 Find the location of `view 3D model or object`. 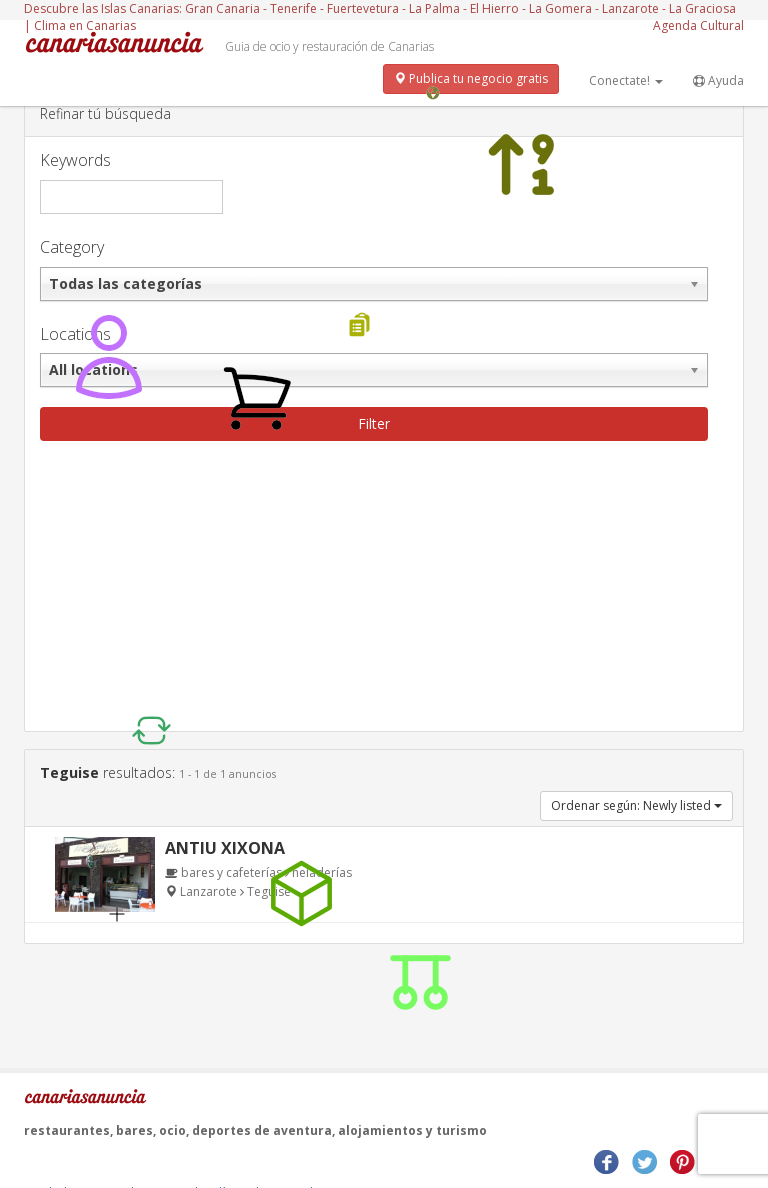

view 3D model or object is located at coordinates (301, 893).